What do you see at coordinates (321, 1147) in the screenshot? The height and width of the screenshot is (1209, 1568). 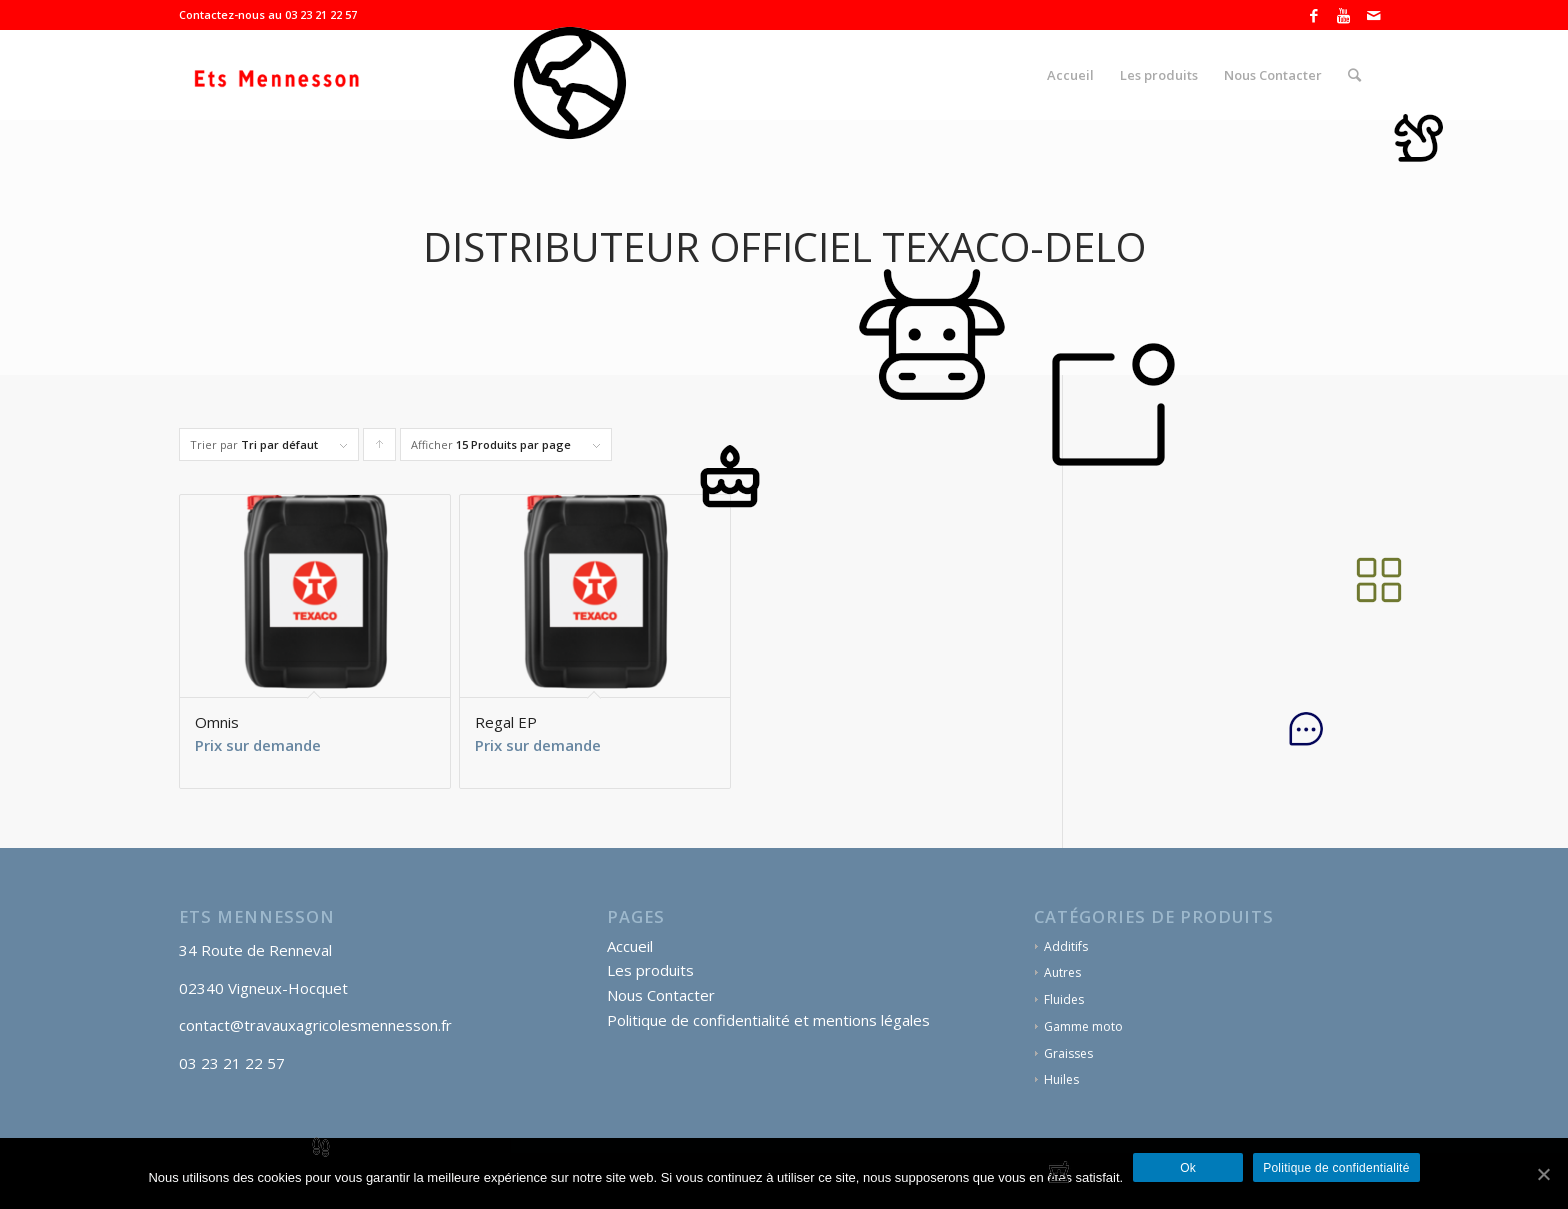 I see `view walking directions or pedestrian route` at bounding box center [321, 1147].